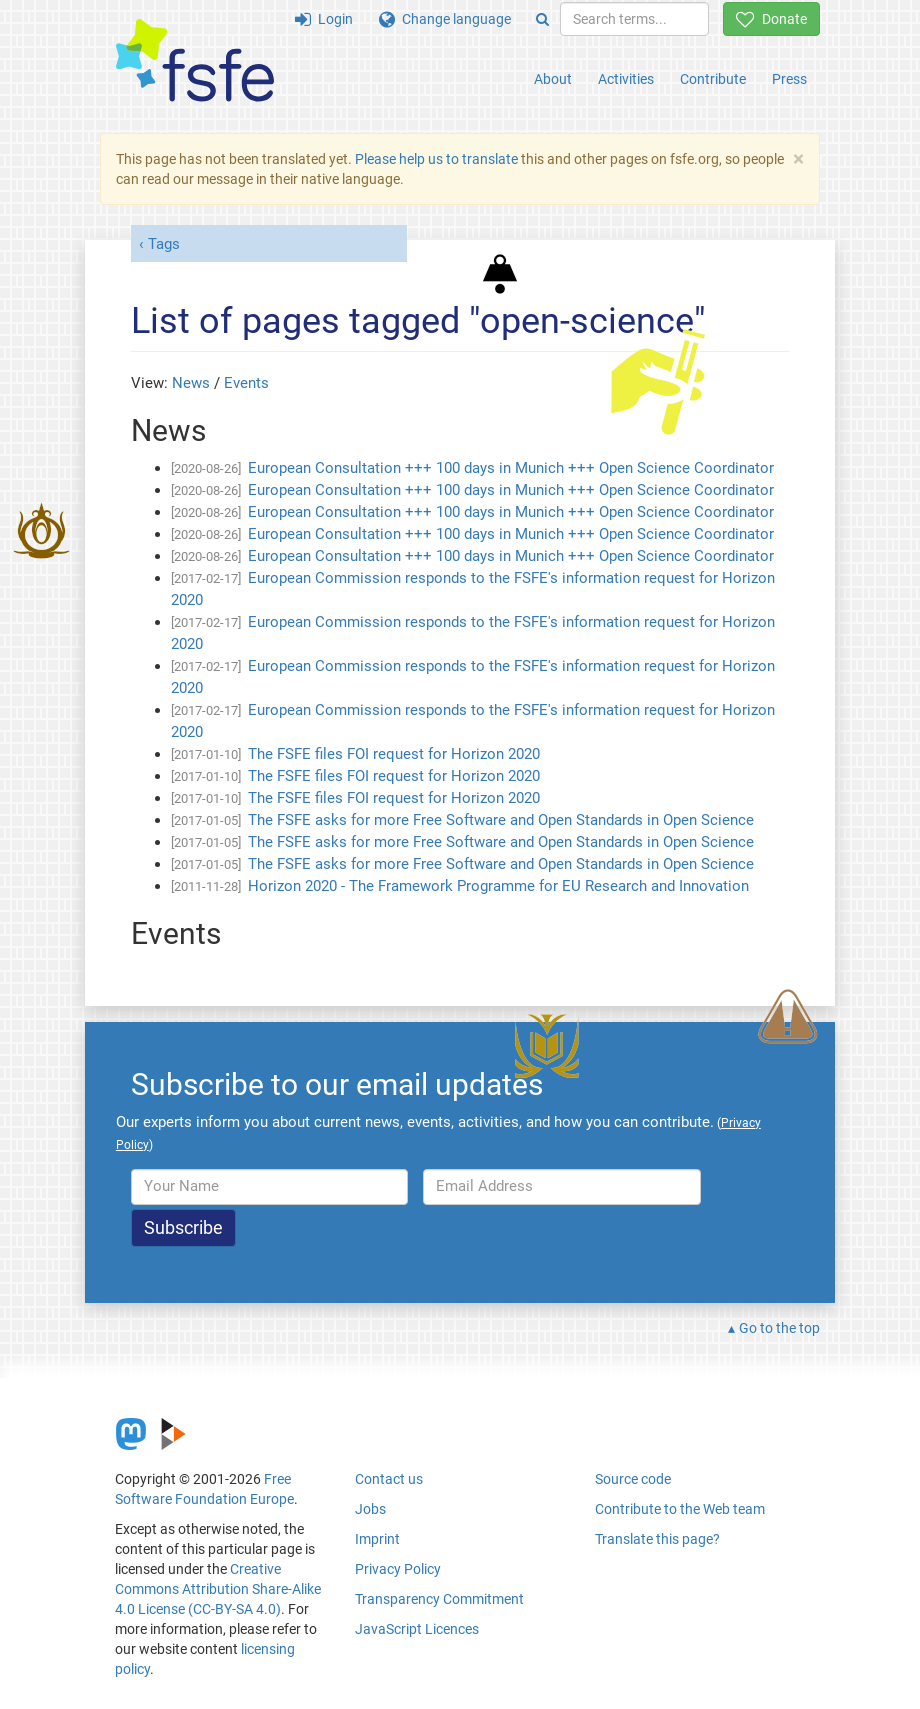  Describe the element at coordinates (500, 274) in the screenshot. I see `indicates a crushing or weight-based attack in a game` at that location.